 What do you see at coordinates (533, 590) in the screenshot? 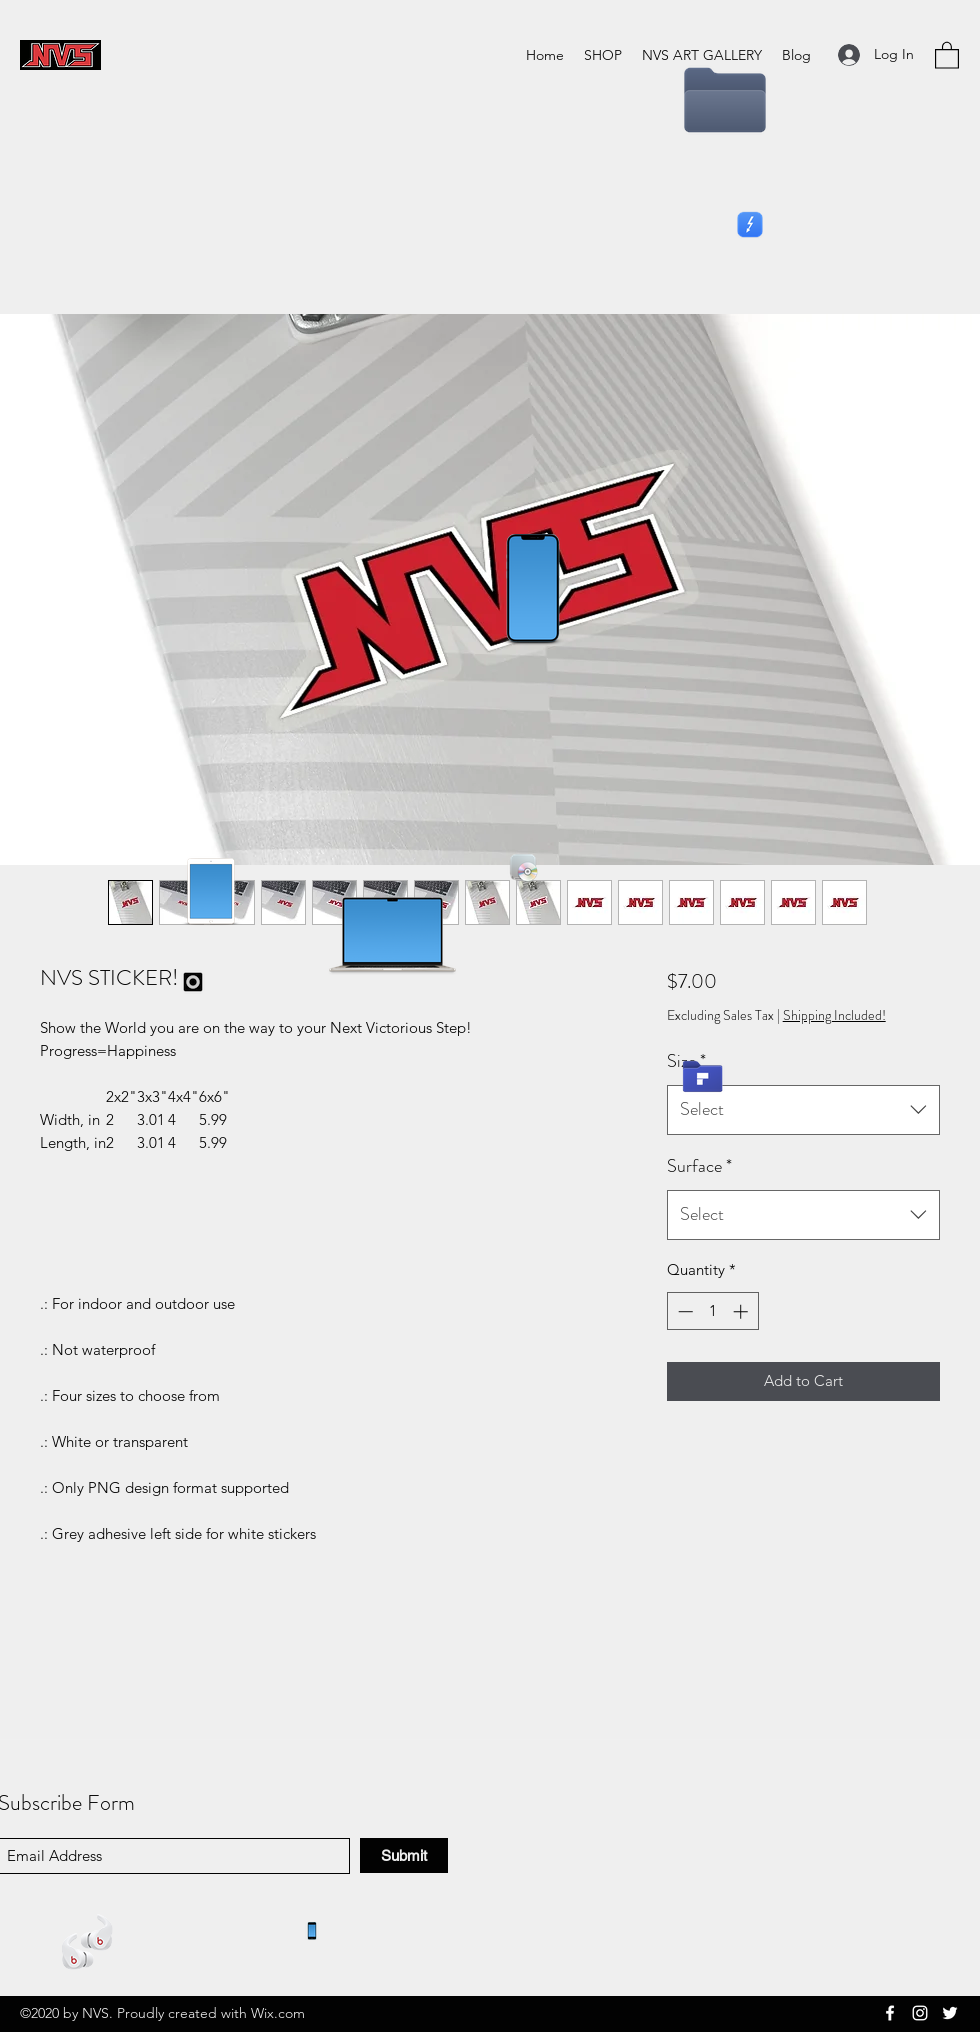
I see `iPhone 12 Pro Max device icon` at bounding box center [533, 590].